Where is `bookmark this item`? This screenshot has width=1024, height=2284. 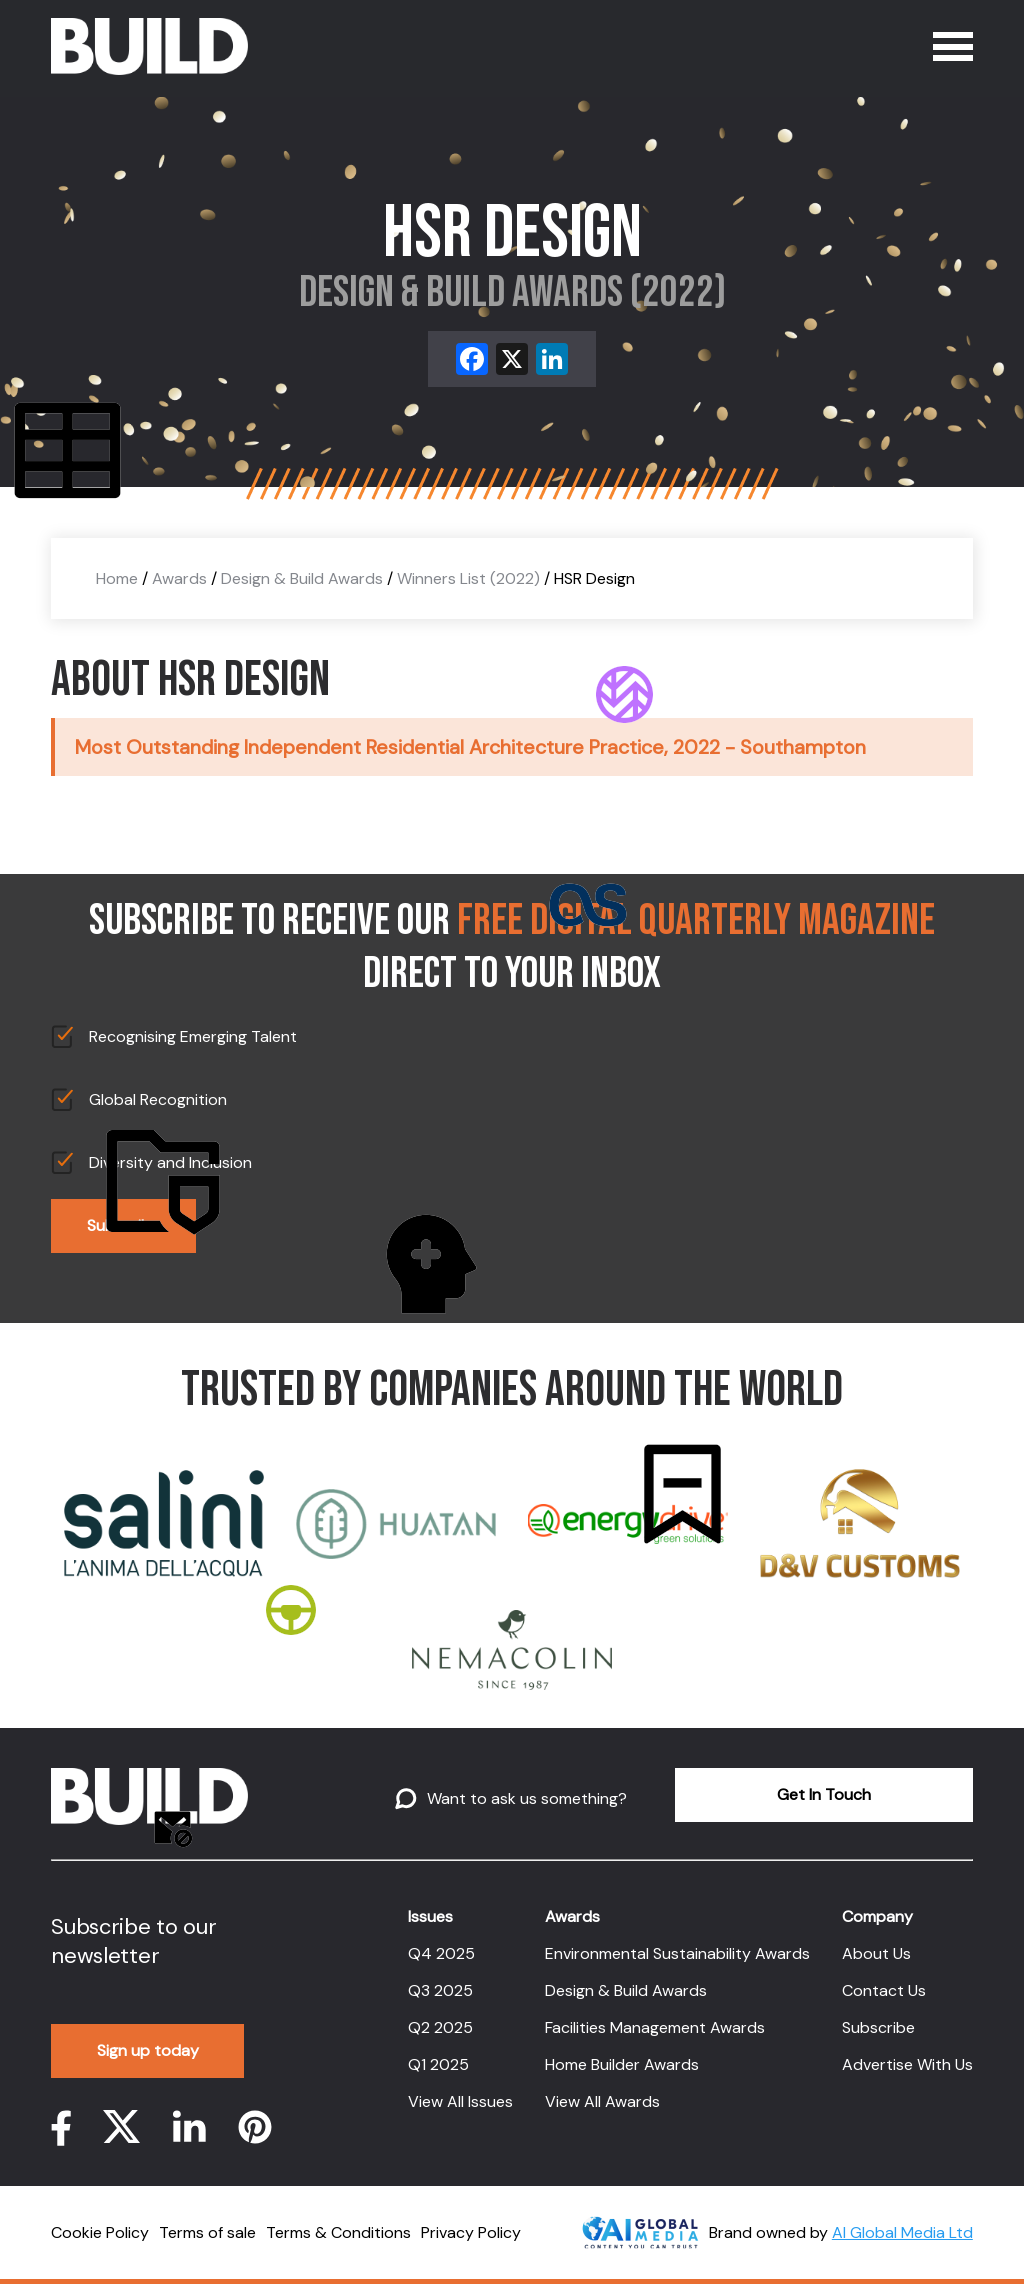 bookmark this item is located at coordinates (682, 1492).